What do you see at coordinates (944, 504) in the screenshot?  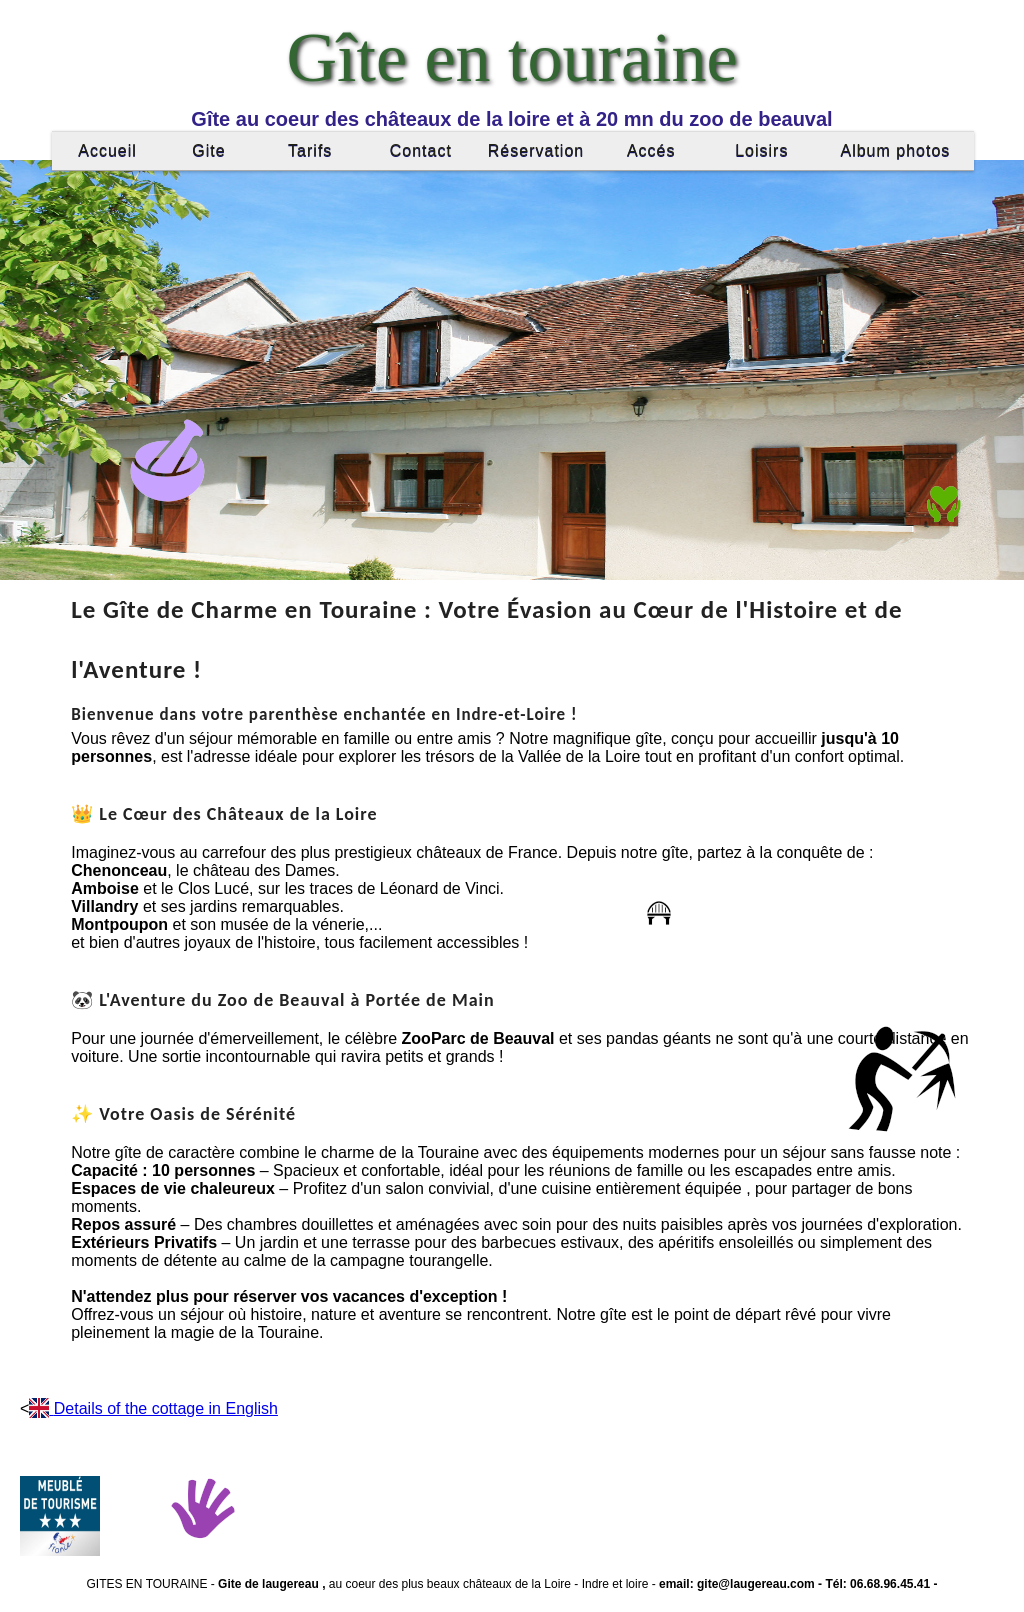 I see `add to favorites or wishlist` at bounding box center [944, 504].